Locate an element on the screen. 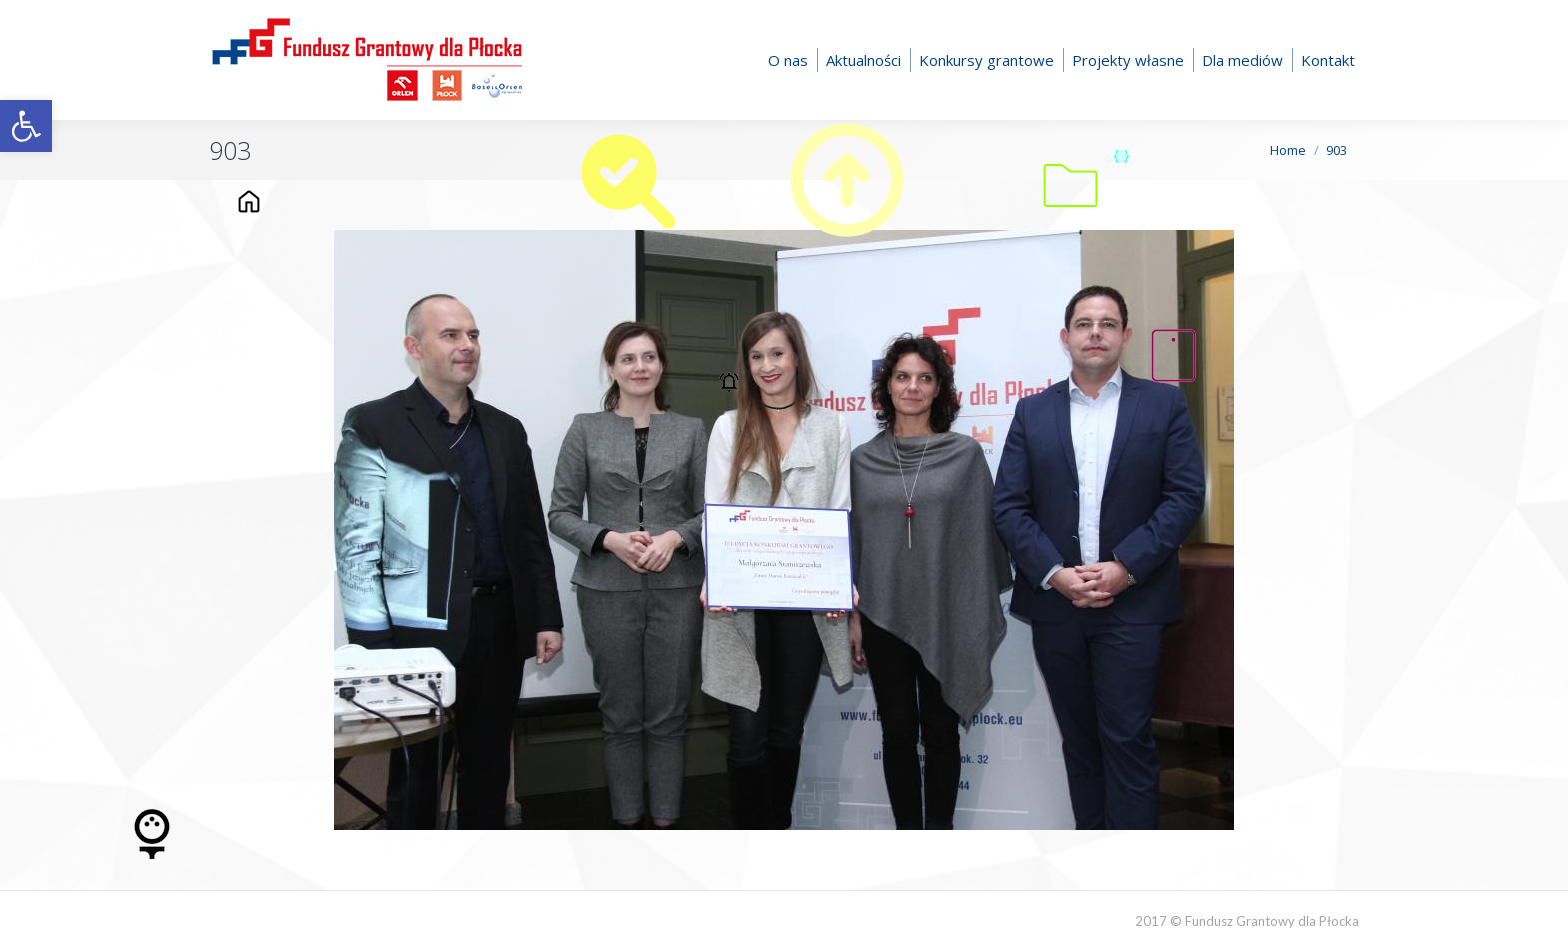  open file folder is located at coordinates (1070, 184).